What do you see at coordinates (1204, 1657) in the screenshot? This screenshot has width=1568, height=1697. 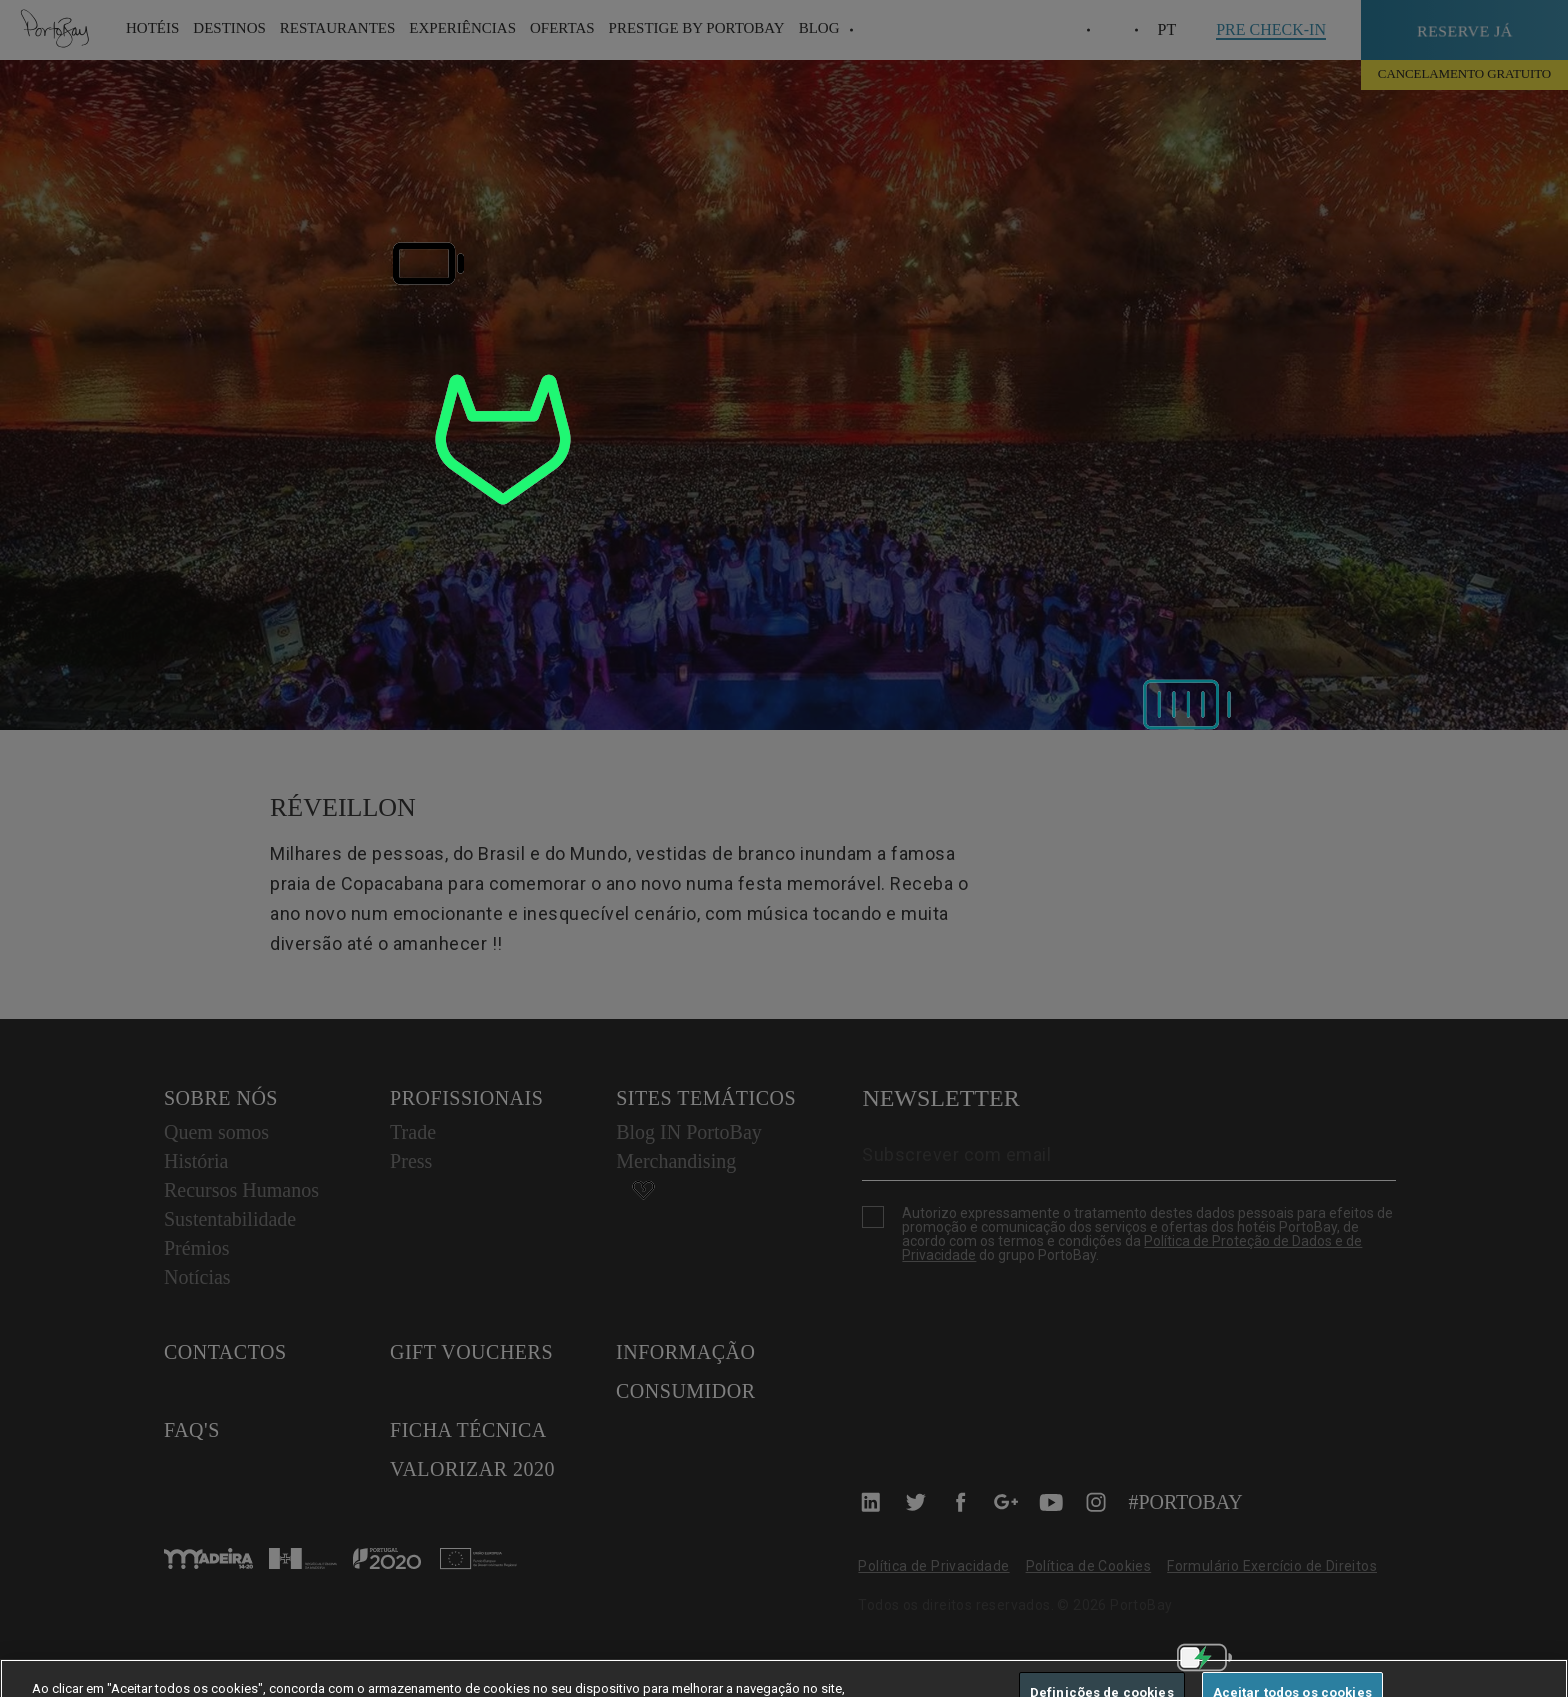 I see `battery at 40% and currently charging` at bounding box center [1204, 1657].